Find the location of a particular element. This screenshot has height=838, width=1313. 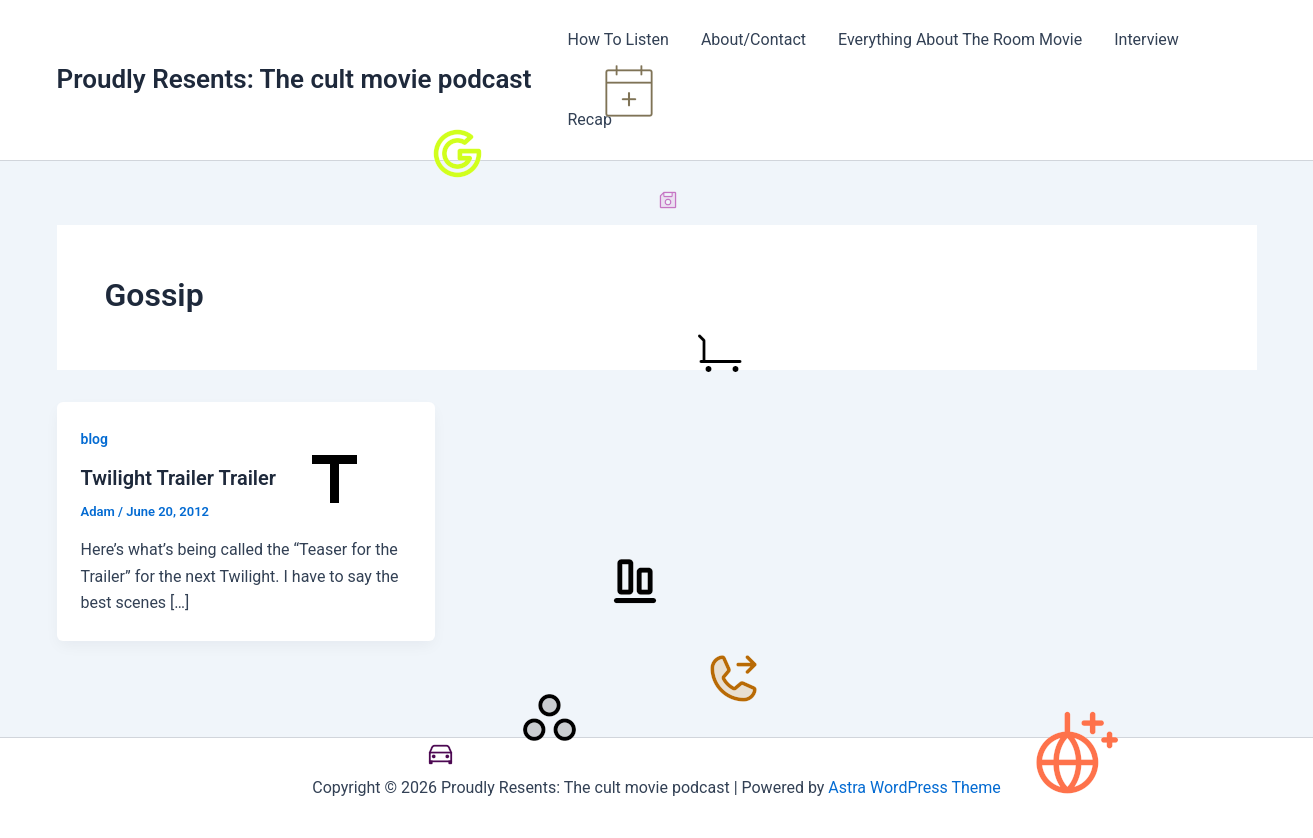

access party or event mode is located at coordinates (1073, 754).